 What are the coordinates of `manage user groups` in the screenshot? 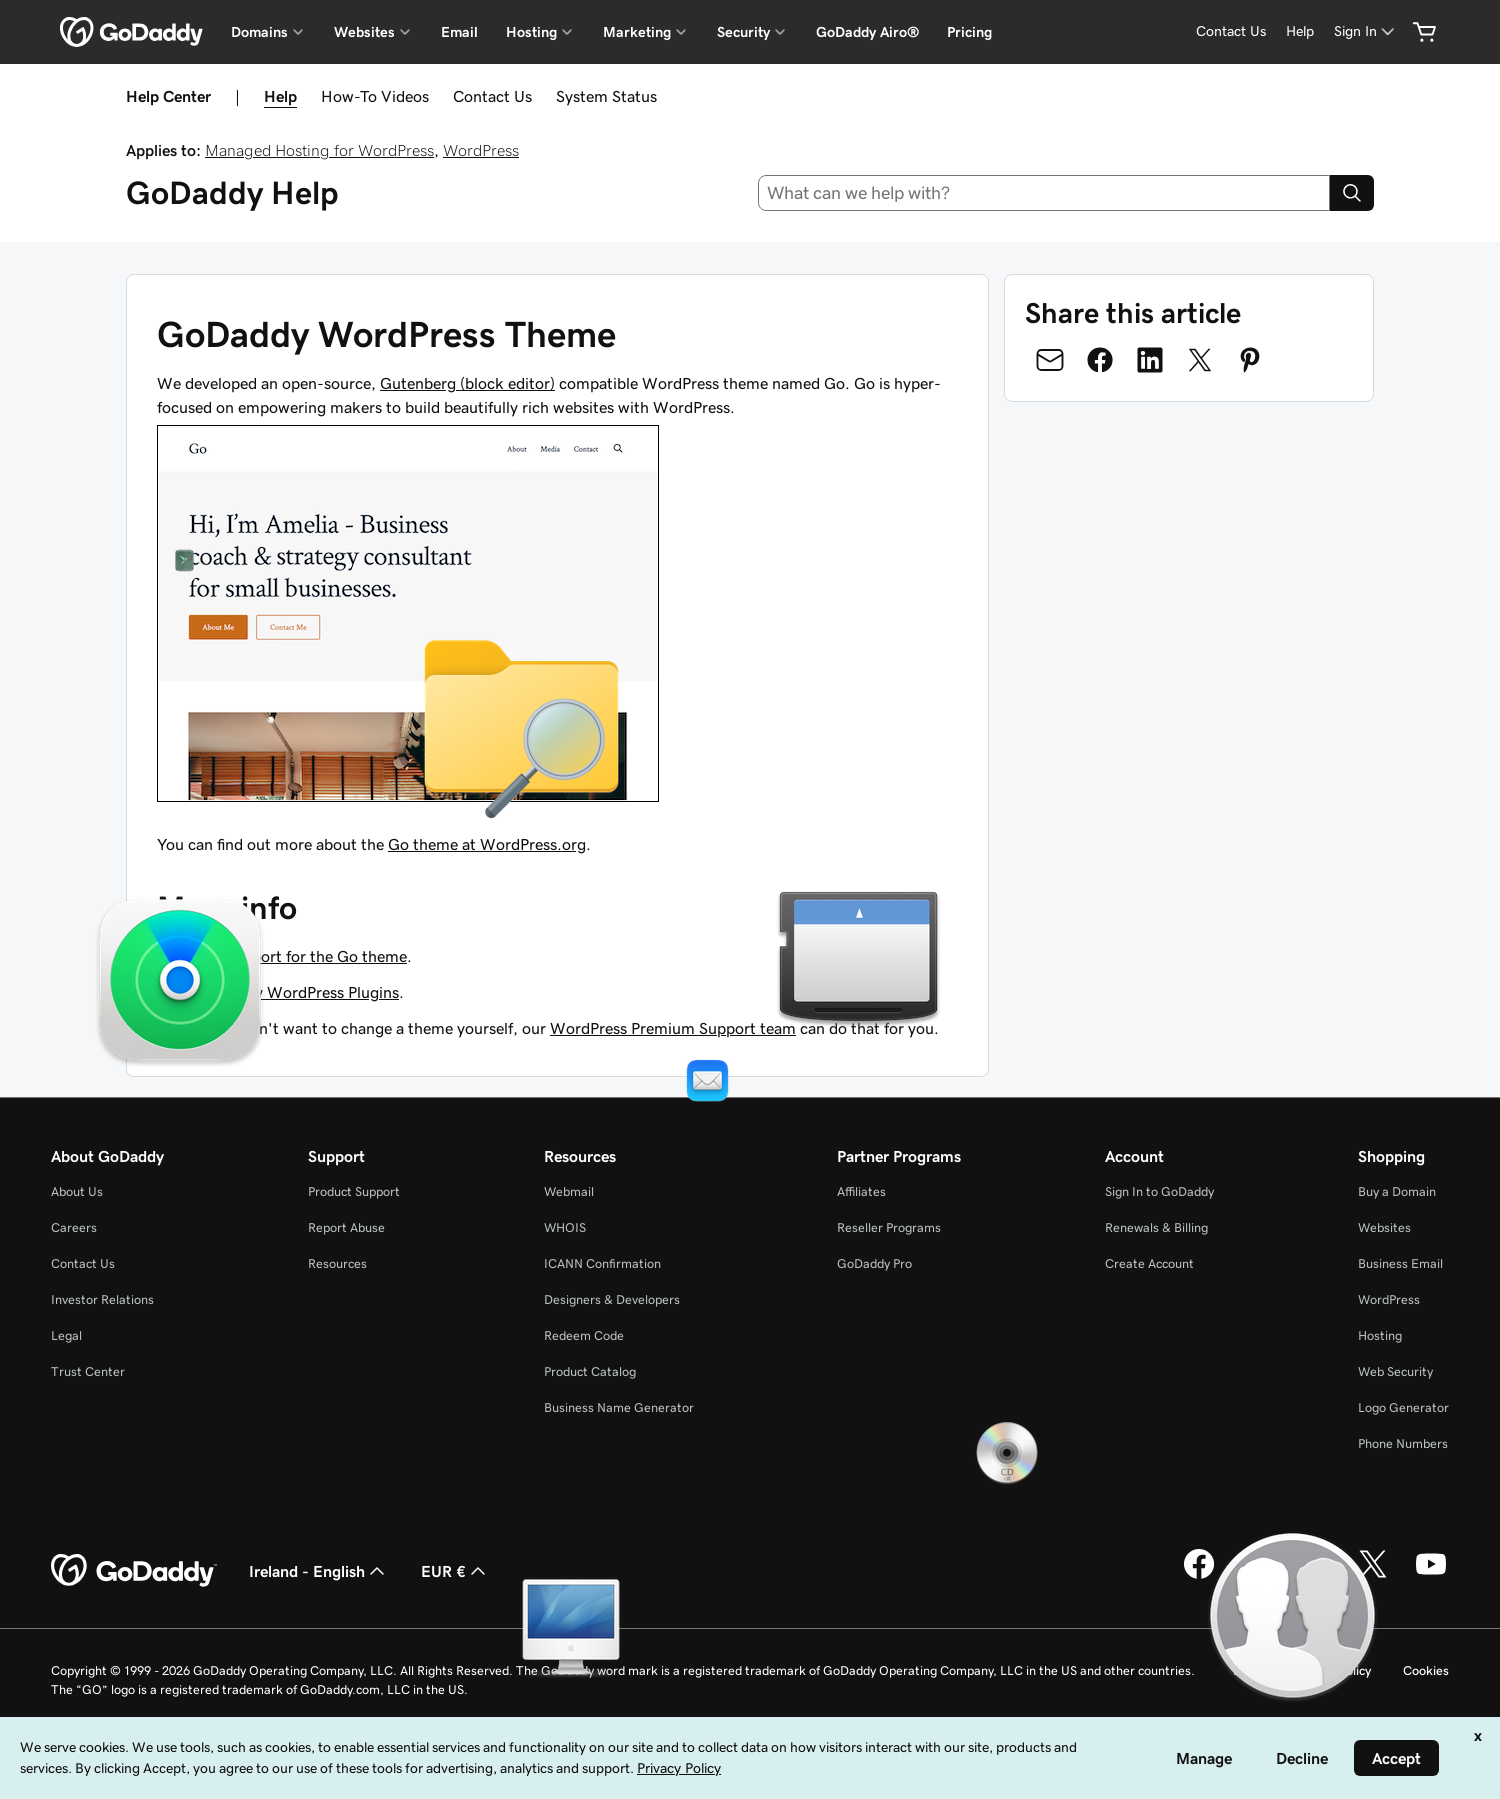 It's located at (1292, 1615).